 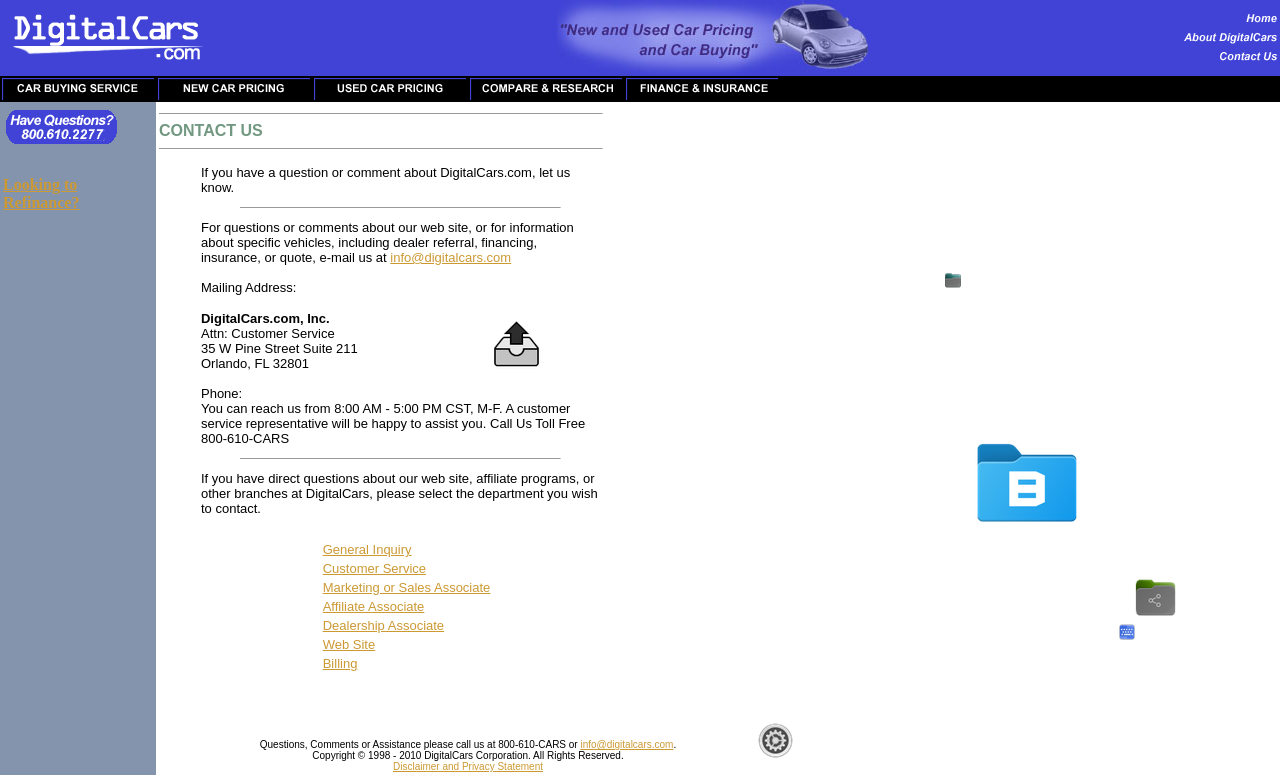 I want to click on view outgoing mail in your outbox, so click(x=516, y=346).